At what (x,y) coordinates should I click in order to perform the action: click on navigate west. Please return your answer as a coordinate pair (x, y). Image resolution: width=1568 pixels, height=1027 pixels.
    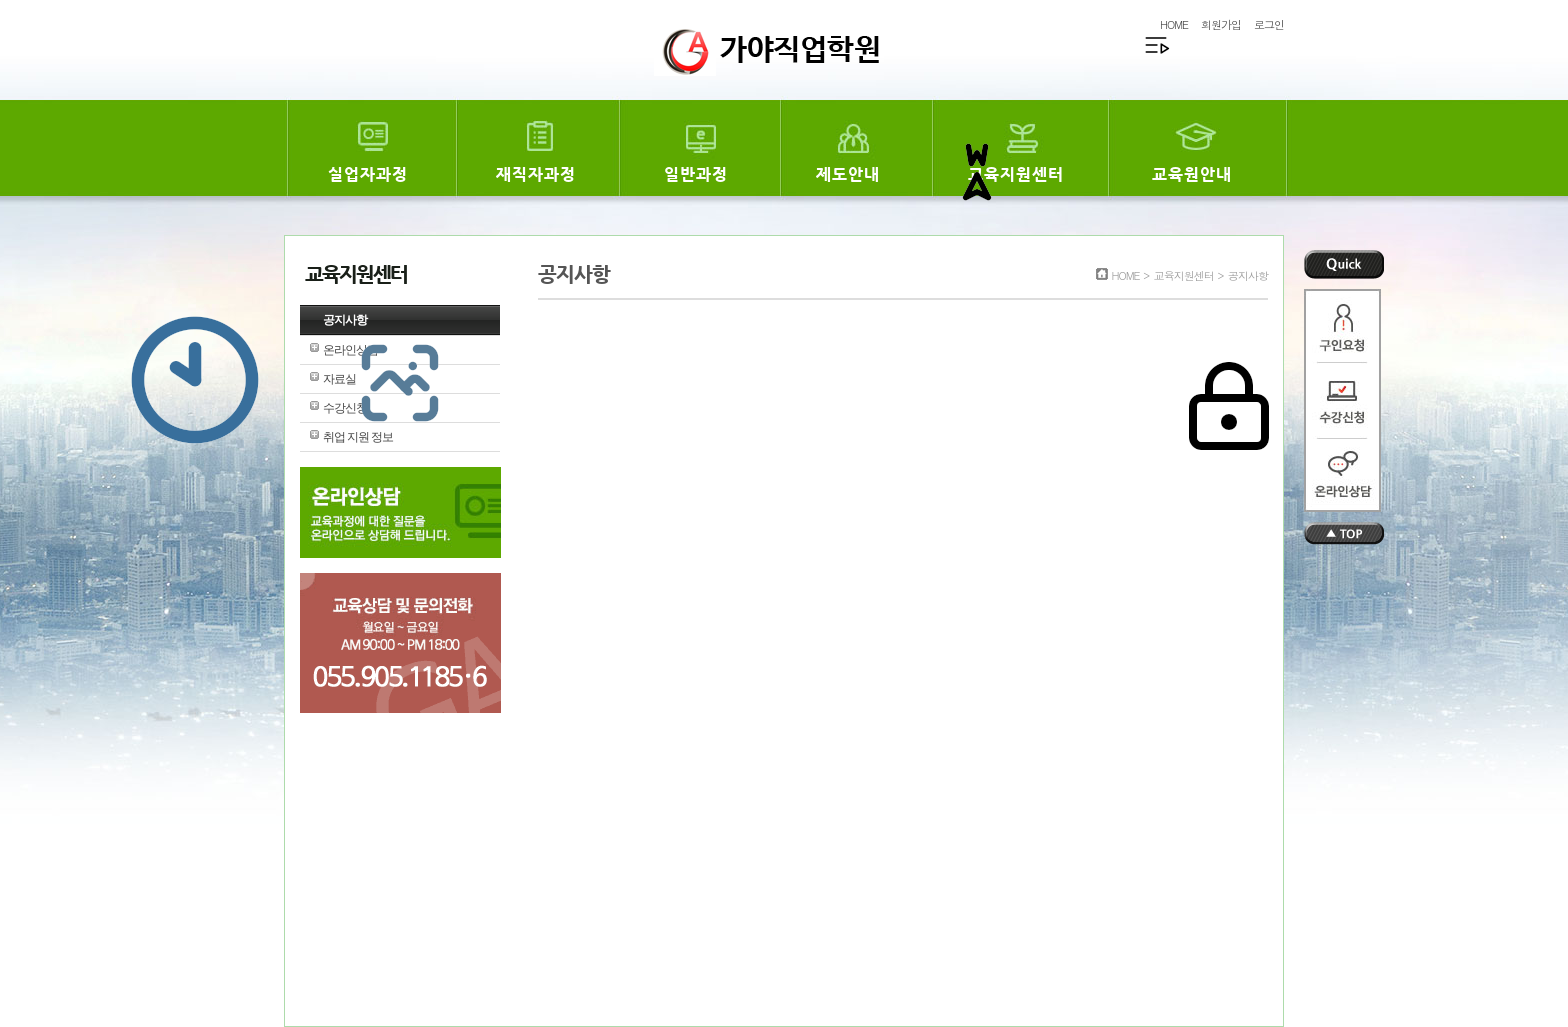
    Looking at the image, I should click on (977, 172).